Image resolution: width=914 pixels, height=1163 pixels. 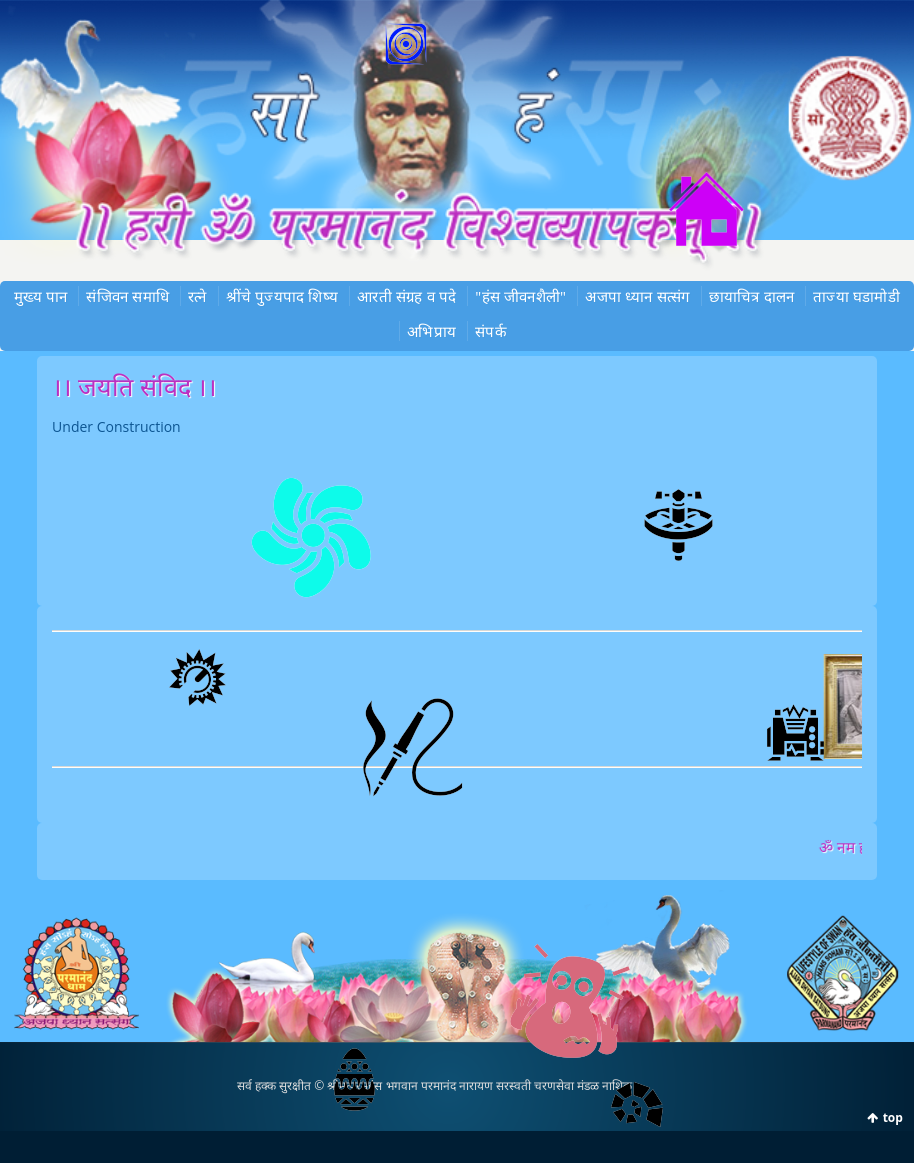 What do you see at coordinates (311, 537) in the screenshot?
I see `decorative floral element or embellishment` at bounding box center [311, 537].